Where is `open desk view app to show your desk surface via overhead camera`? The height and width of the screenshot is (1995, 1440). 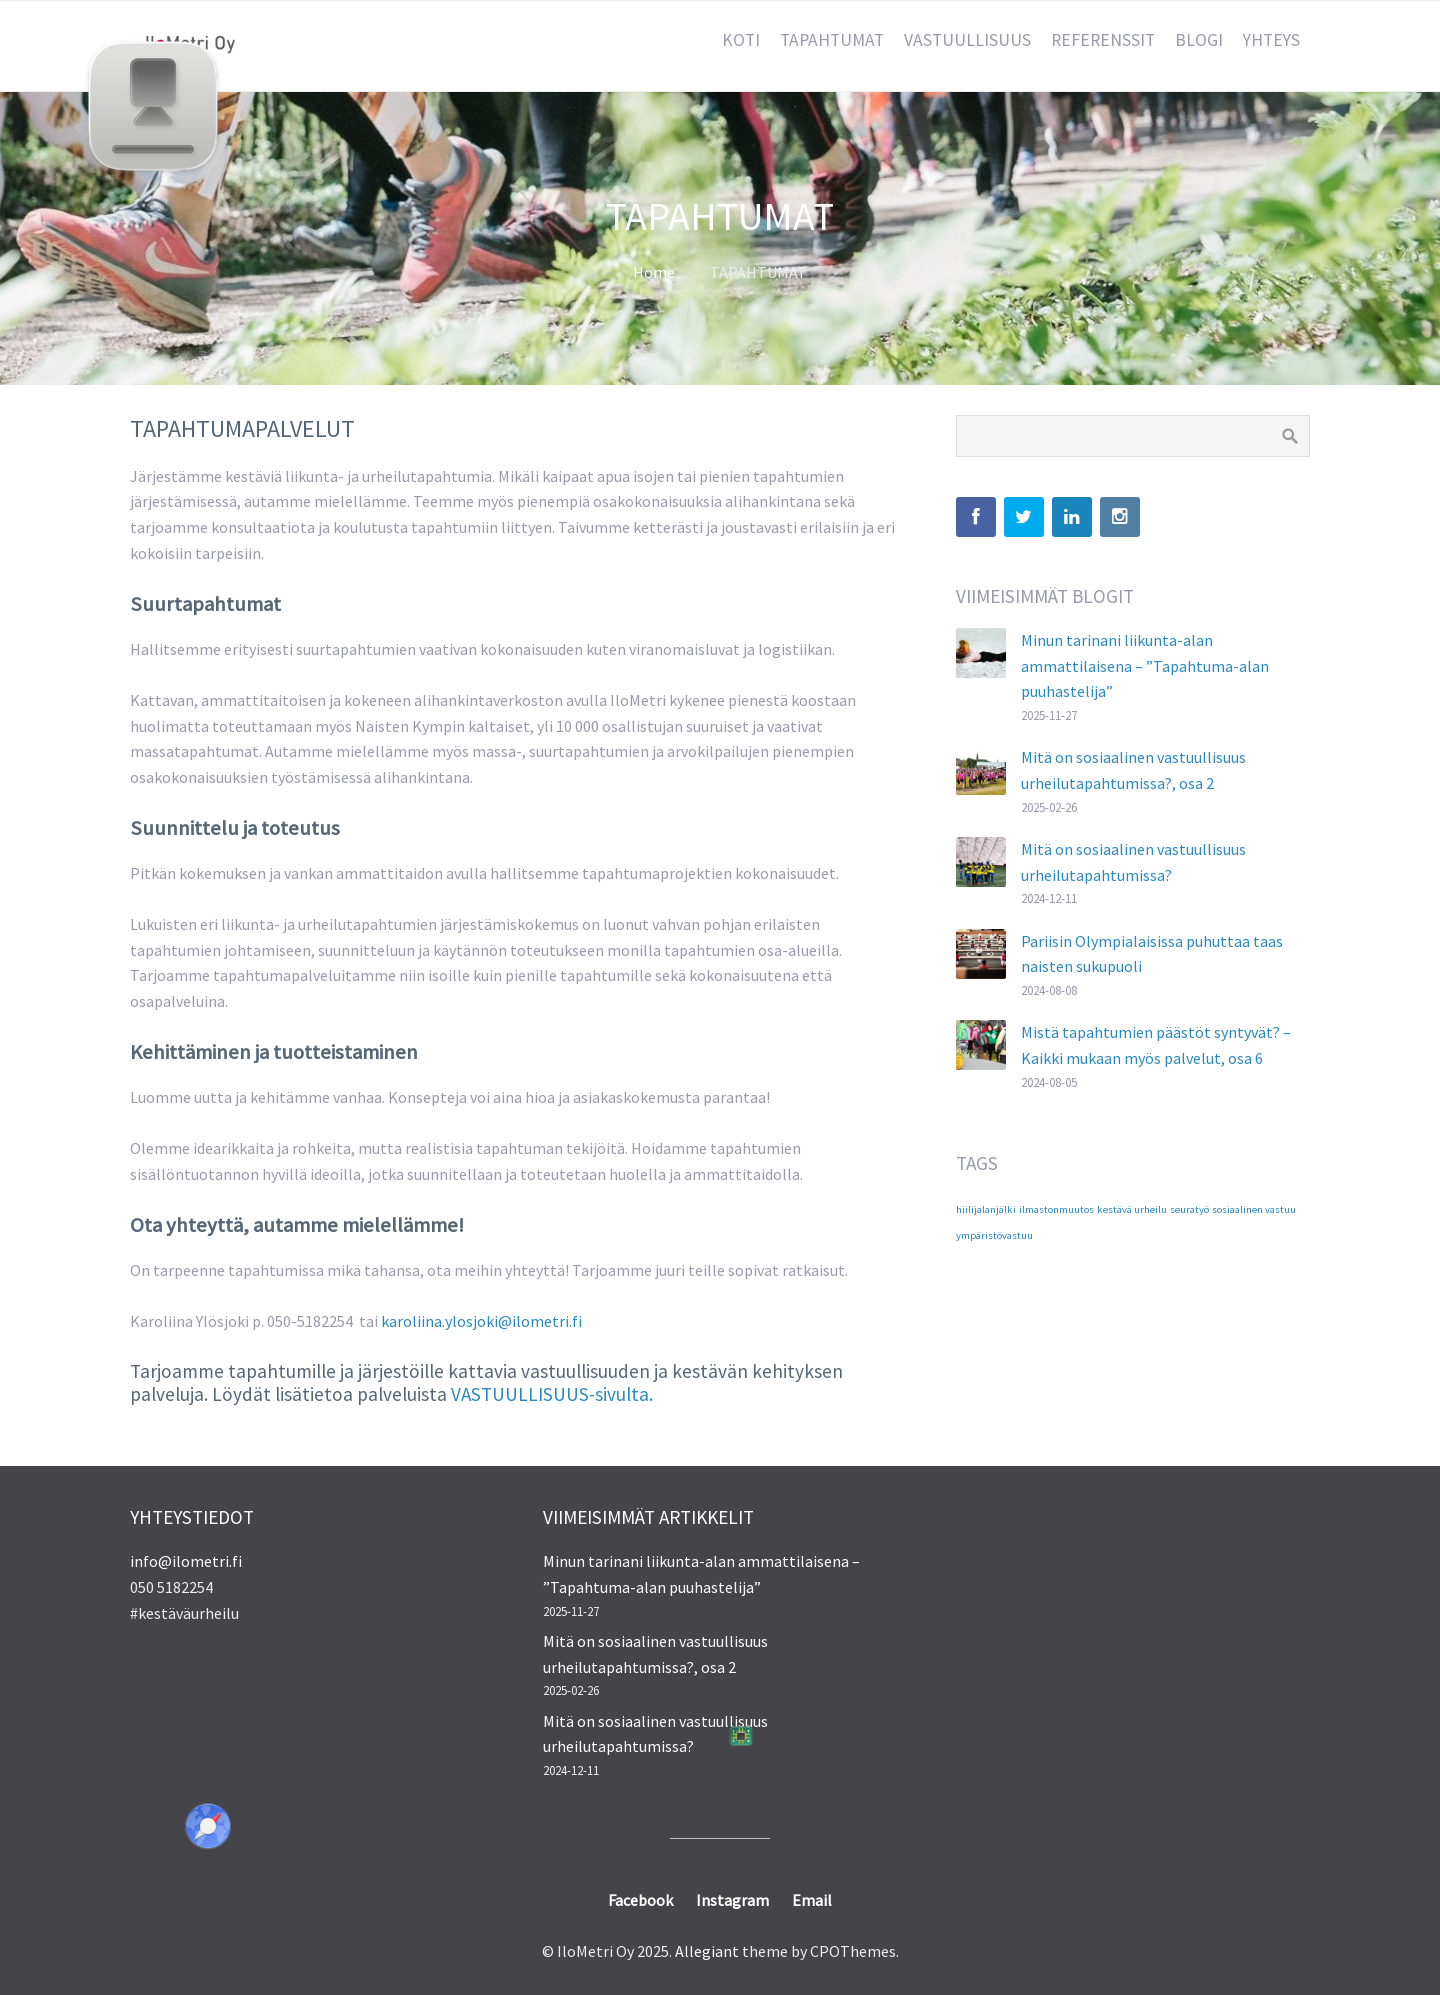
open desk view app to show your desk surface via overhead camera is located at coordinates (153, 106).